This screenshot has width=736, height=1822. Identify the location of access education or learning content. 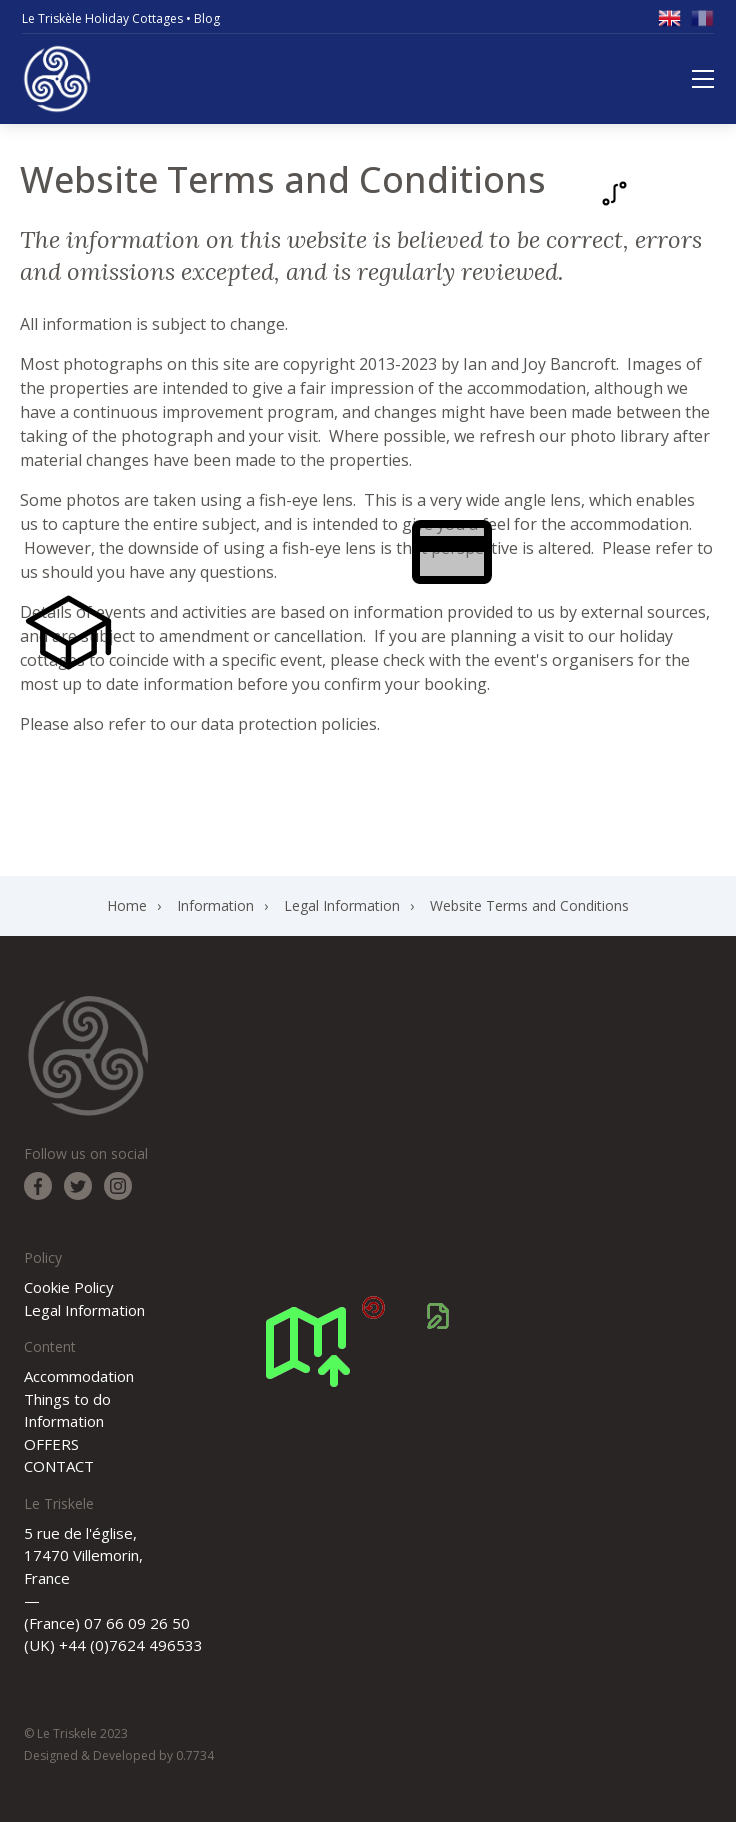
(68, 632).